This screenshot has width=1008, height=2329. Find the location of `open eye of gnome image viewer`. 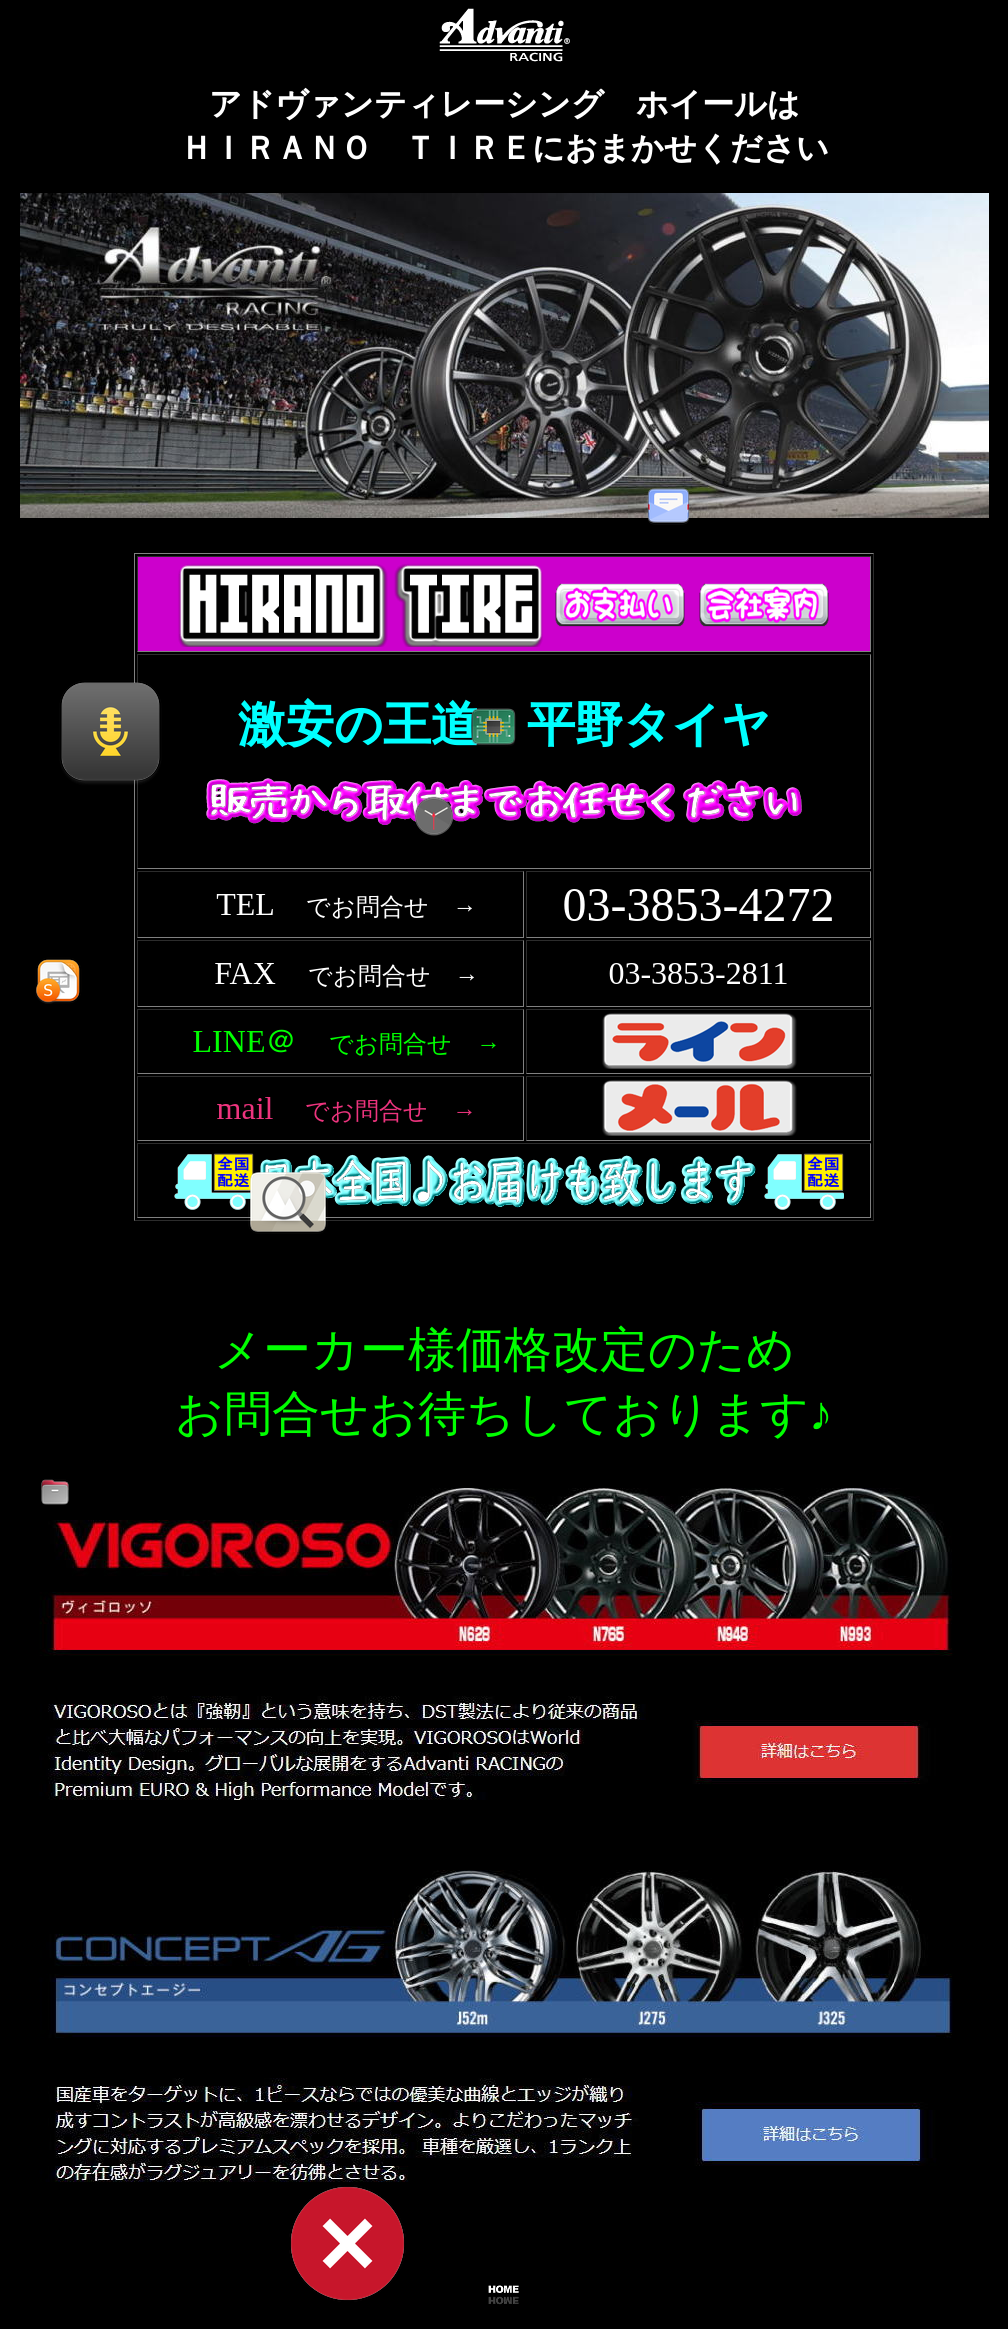

open eye of gnome image viewer is located at coordinates (288, 1202).